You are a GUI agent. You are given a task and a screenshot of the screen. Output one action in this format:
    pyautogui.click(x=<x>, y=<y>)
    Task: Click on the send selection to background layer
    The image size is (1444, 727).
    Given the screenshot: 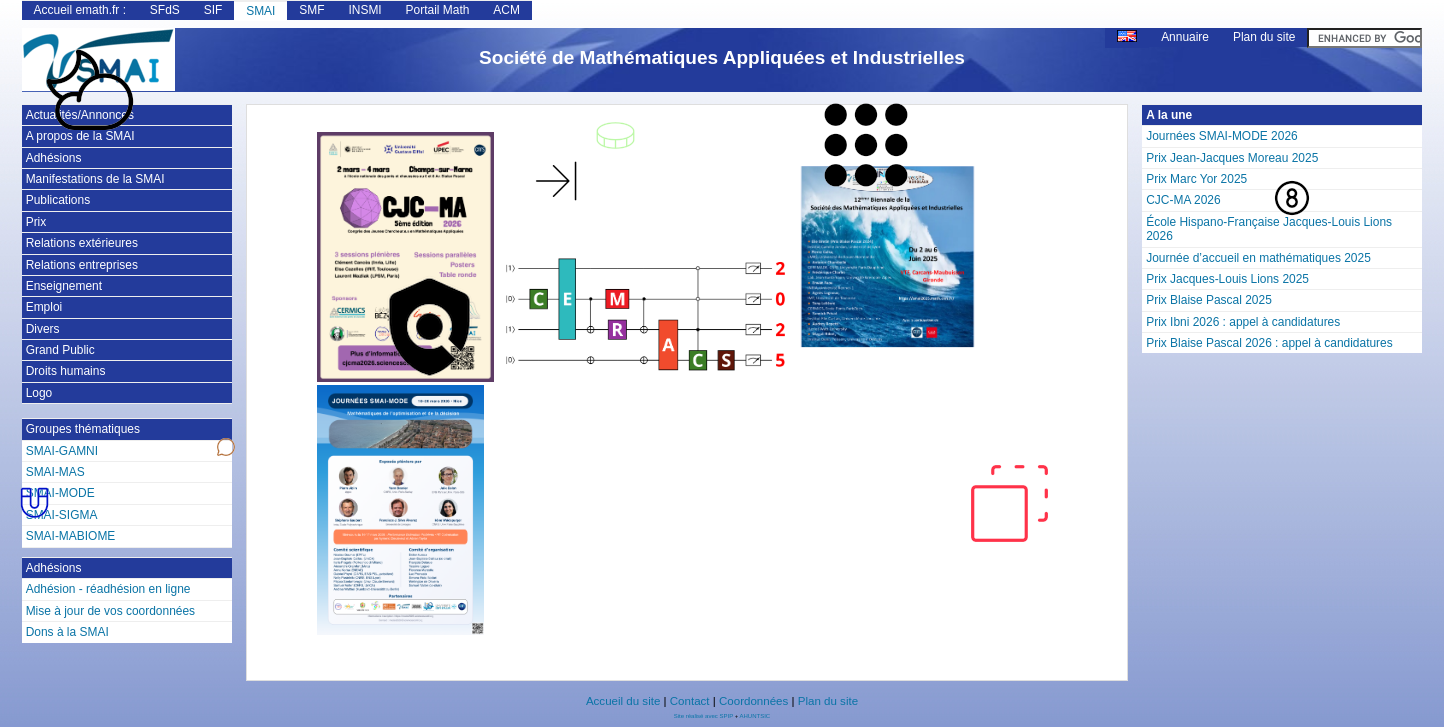 What is the action you would take?
    pyautogui.click(x=1009, y=503)
    